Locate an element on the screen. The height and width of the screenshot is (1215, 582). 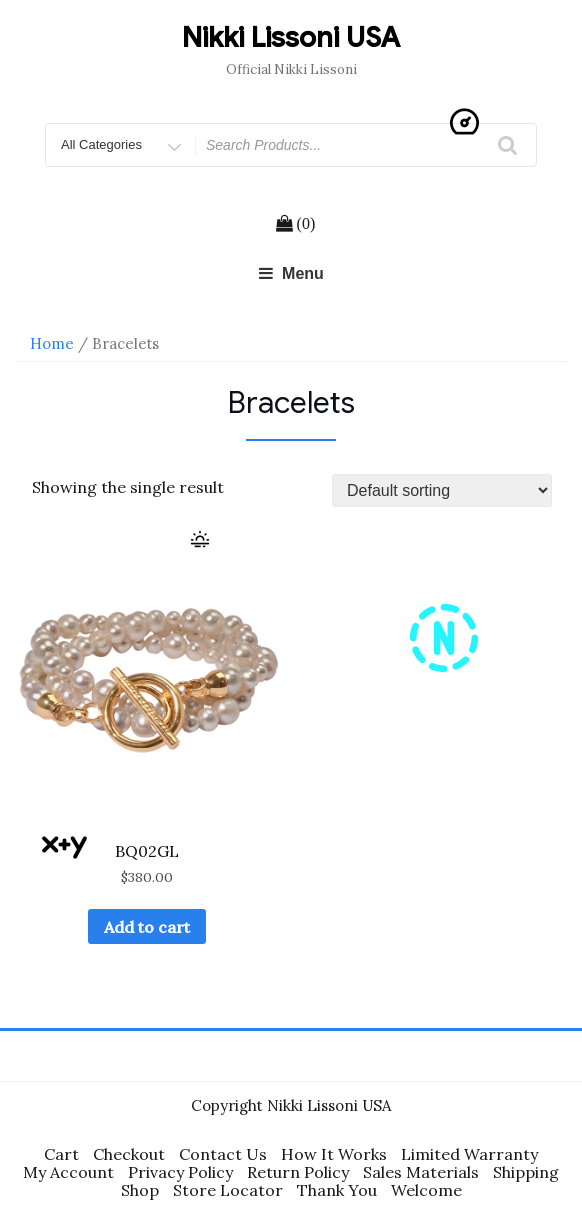
access your dashboard or control panel is located at coordinates (464, 121).